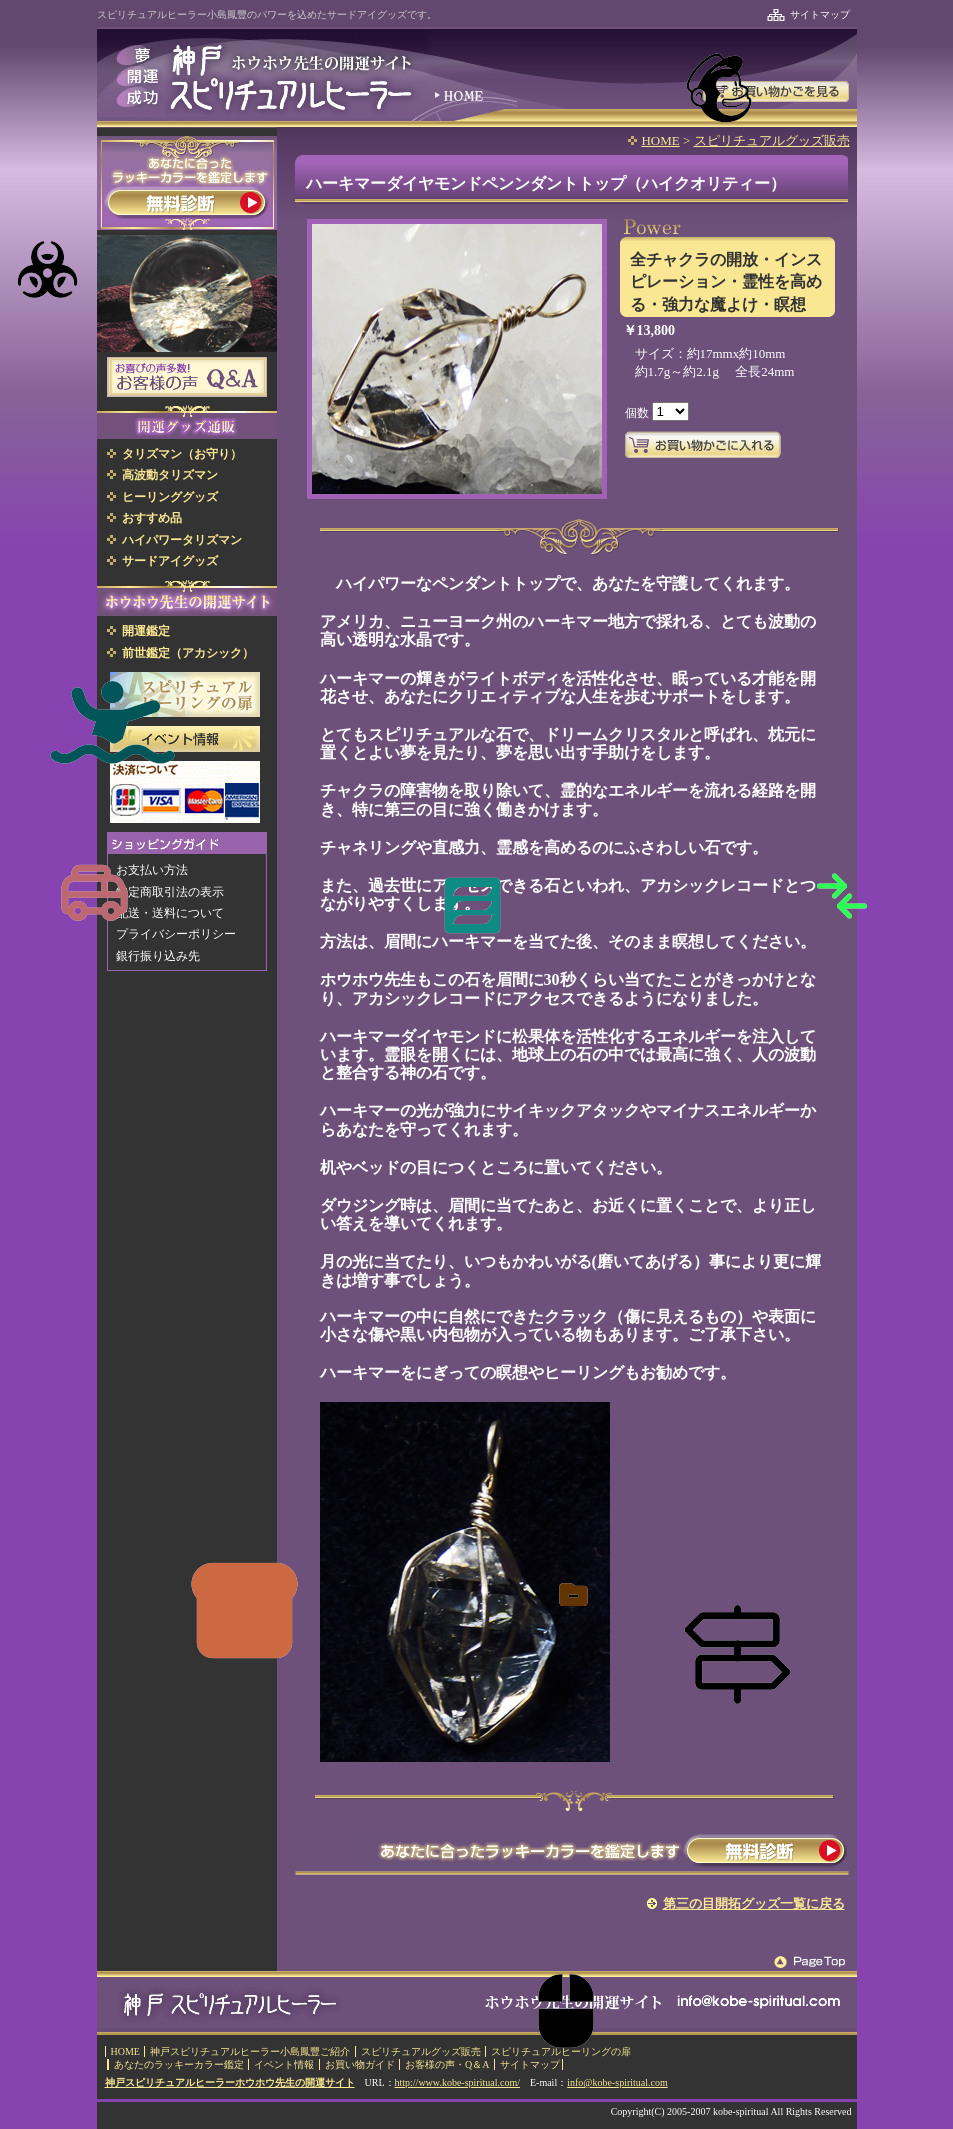 The image size is (953, 2129). What do you see at coordinates (244, 1610) in the screenshot?
I see `browse bakery or bread products` at bounding box center [244, 1610].